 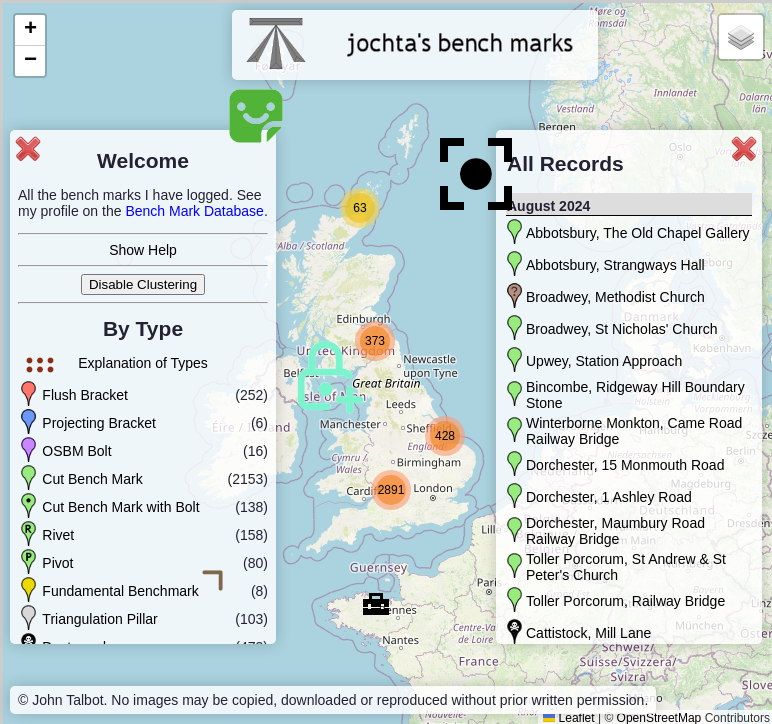 What do you see at coordinates (325, 375) in the screenshot?
I see `add a new password or security credential` at bounding box center [325, 375].